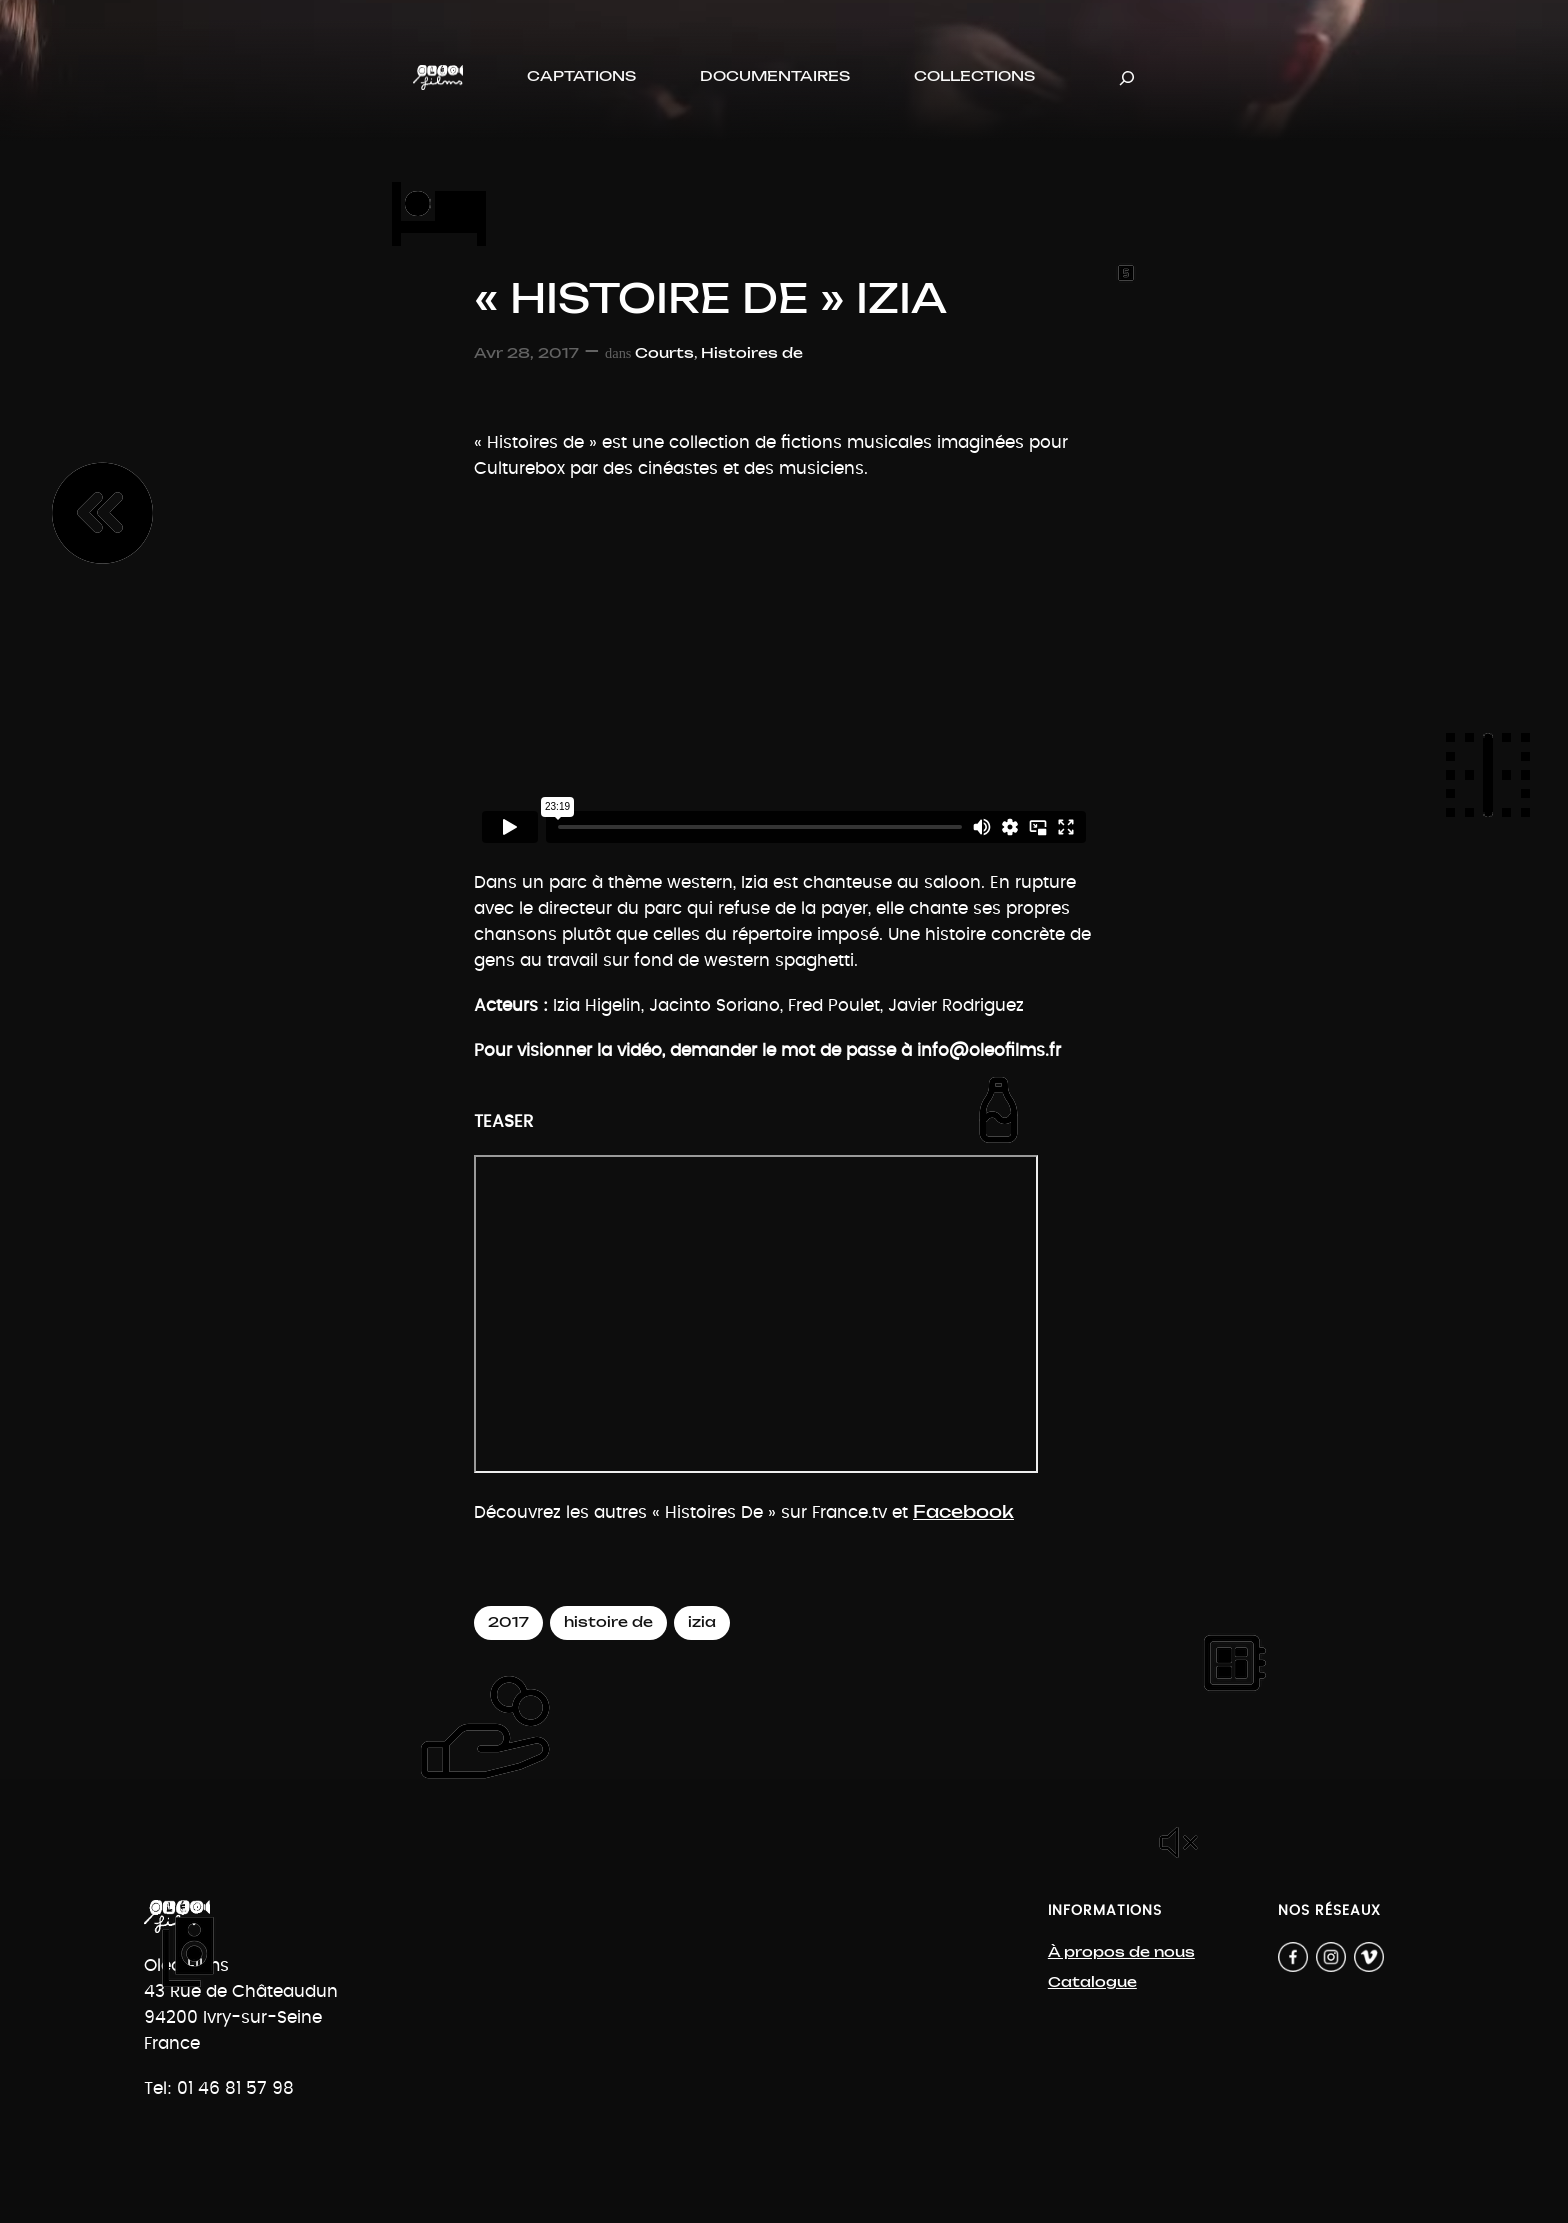  Describe the element at coordinates (998, 1111) in the screenshot. I see `view beverage or drink options` at that location.